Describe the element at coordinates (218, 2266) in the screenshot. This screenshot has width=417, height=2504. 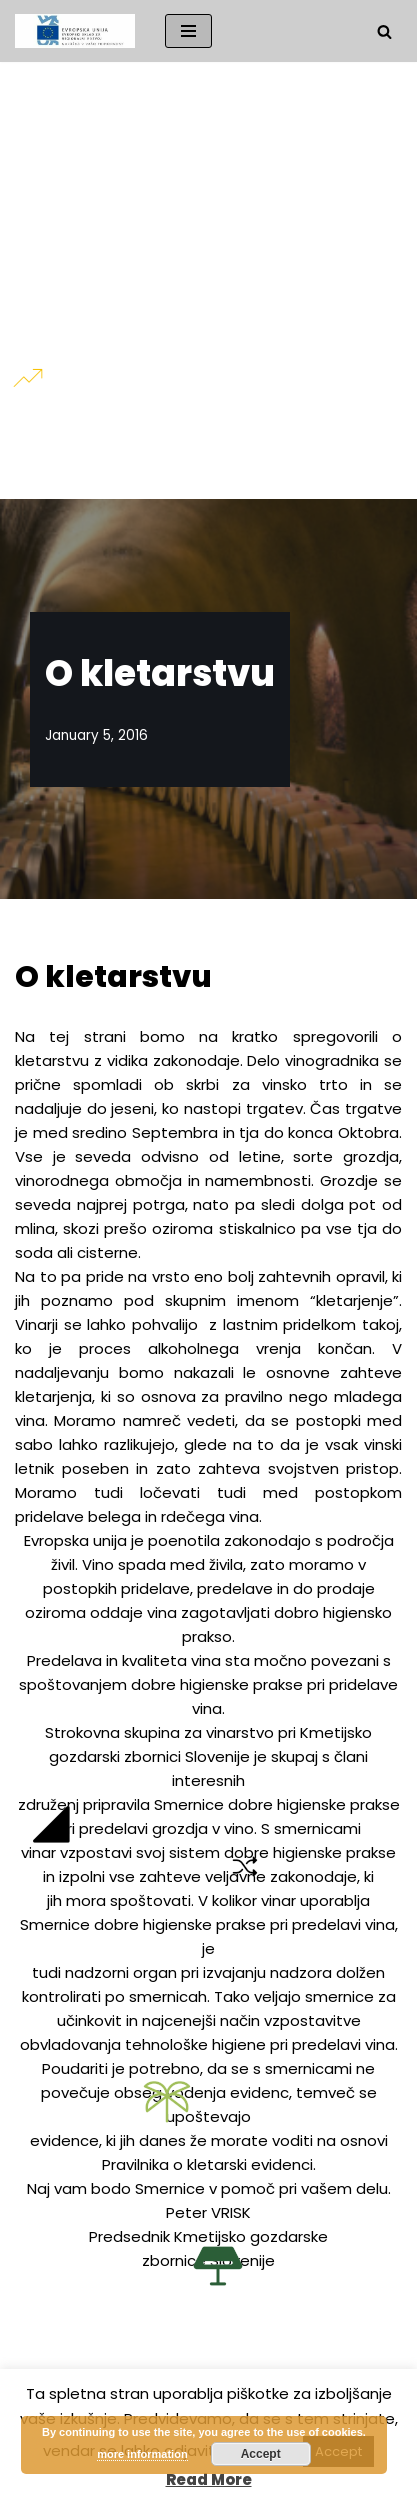
I see `access presentation or speaker mode` at that location.